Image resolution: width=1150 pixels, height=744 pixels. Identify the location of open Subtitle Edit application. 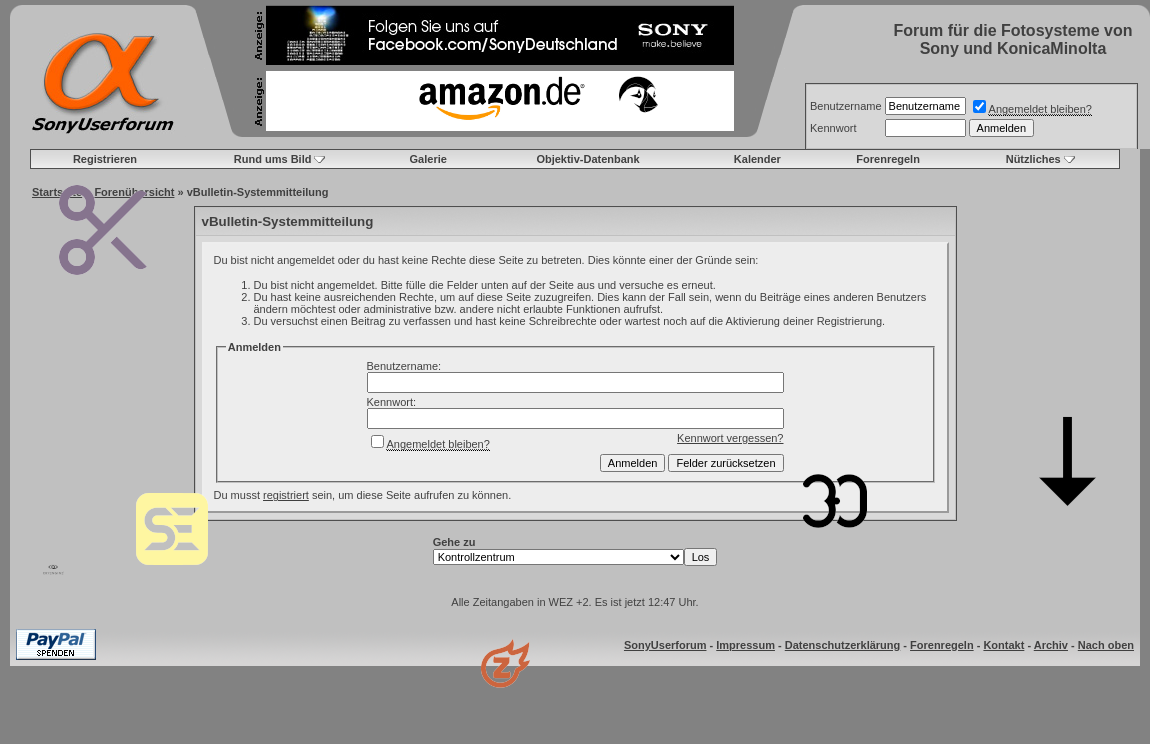
(172, 529).